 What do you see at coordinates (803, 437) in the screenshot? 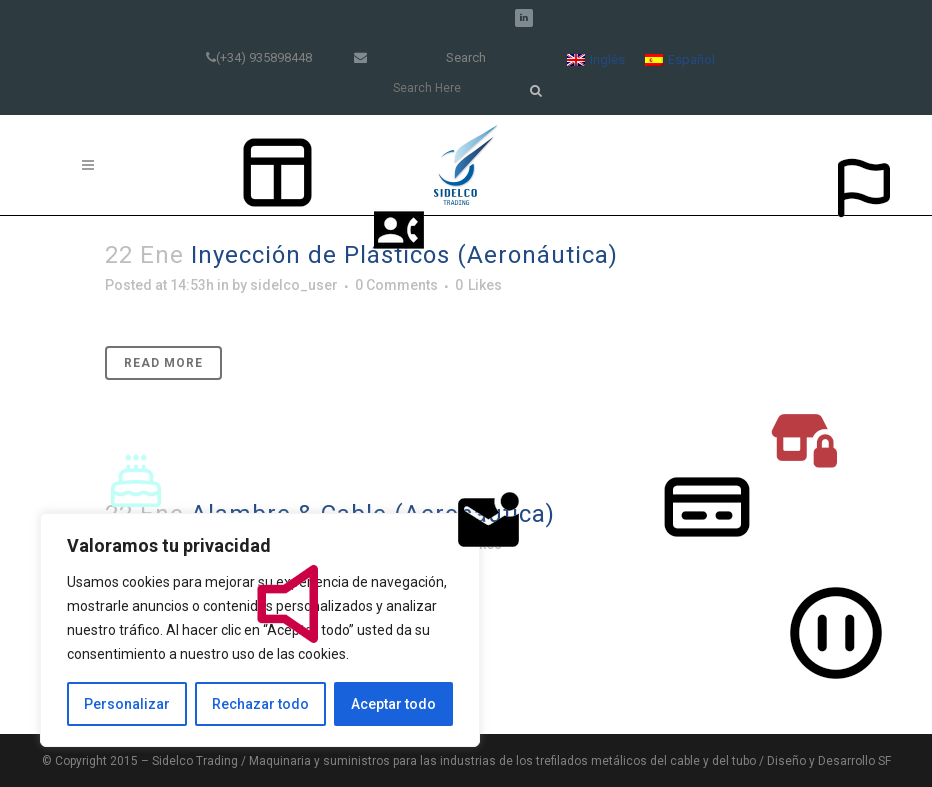
I see `indicates a locked or secured store` at bounding box center [803, 437].